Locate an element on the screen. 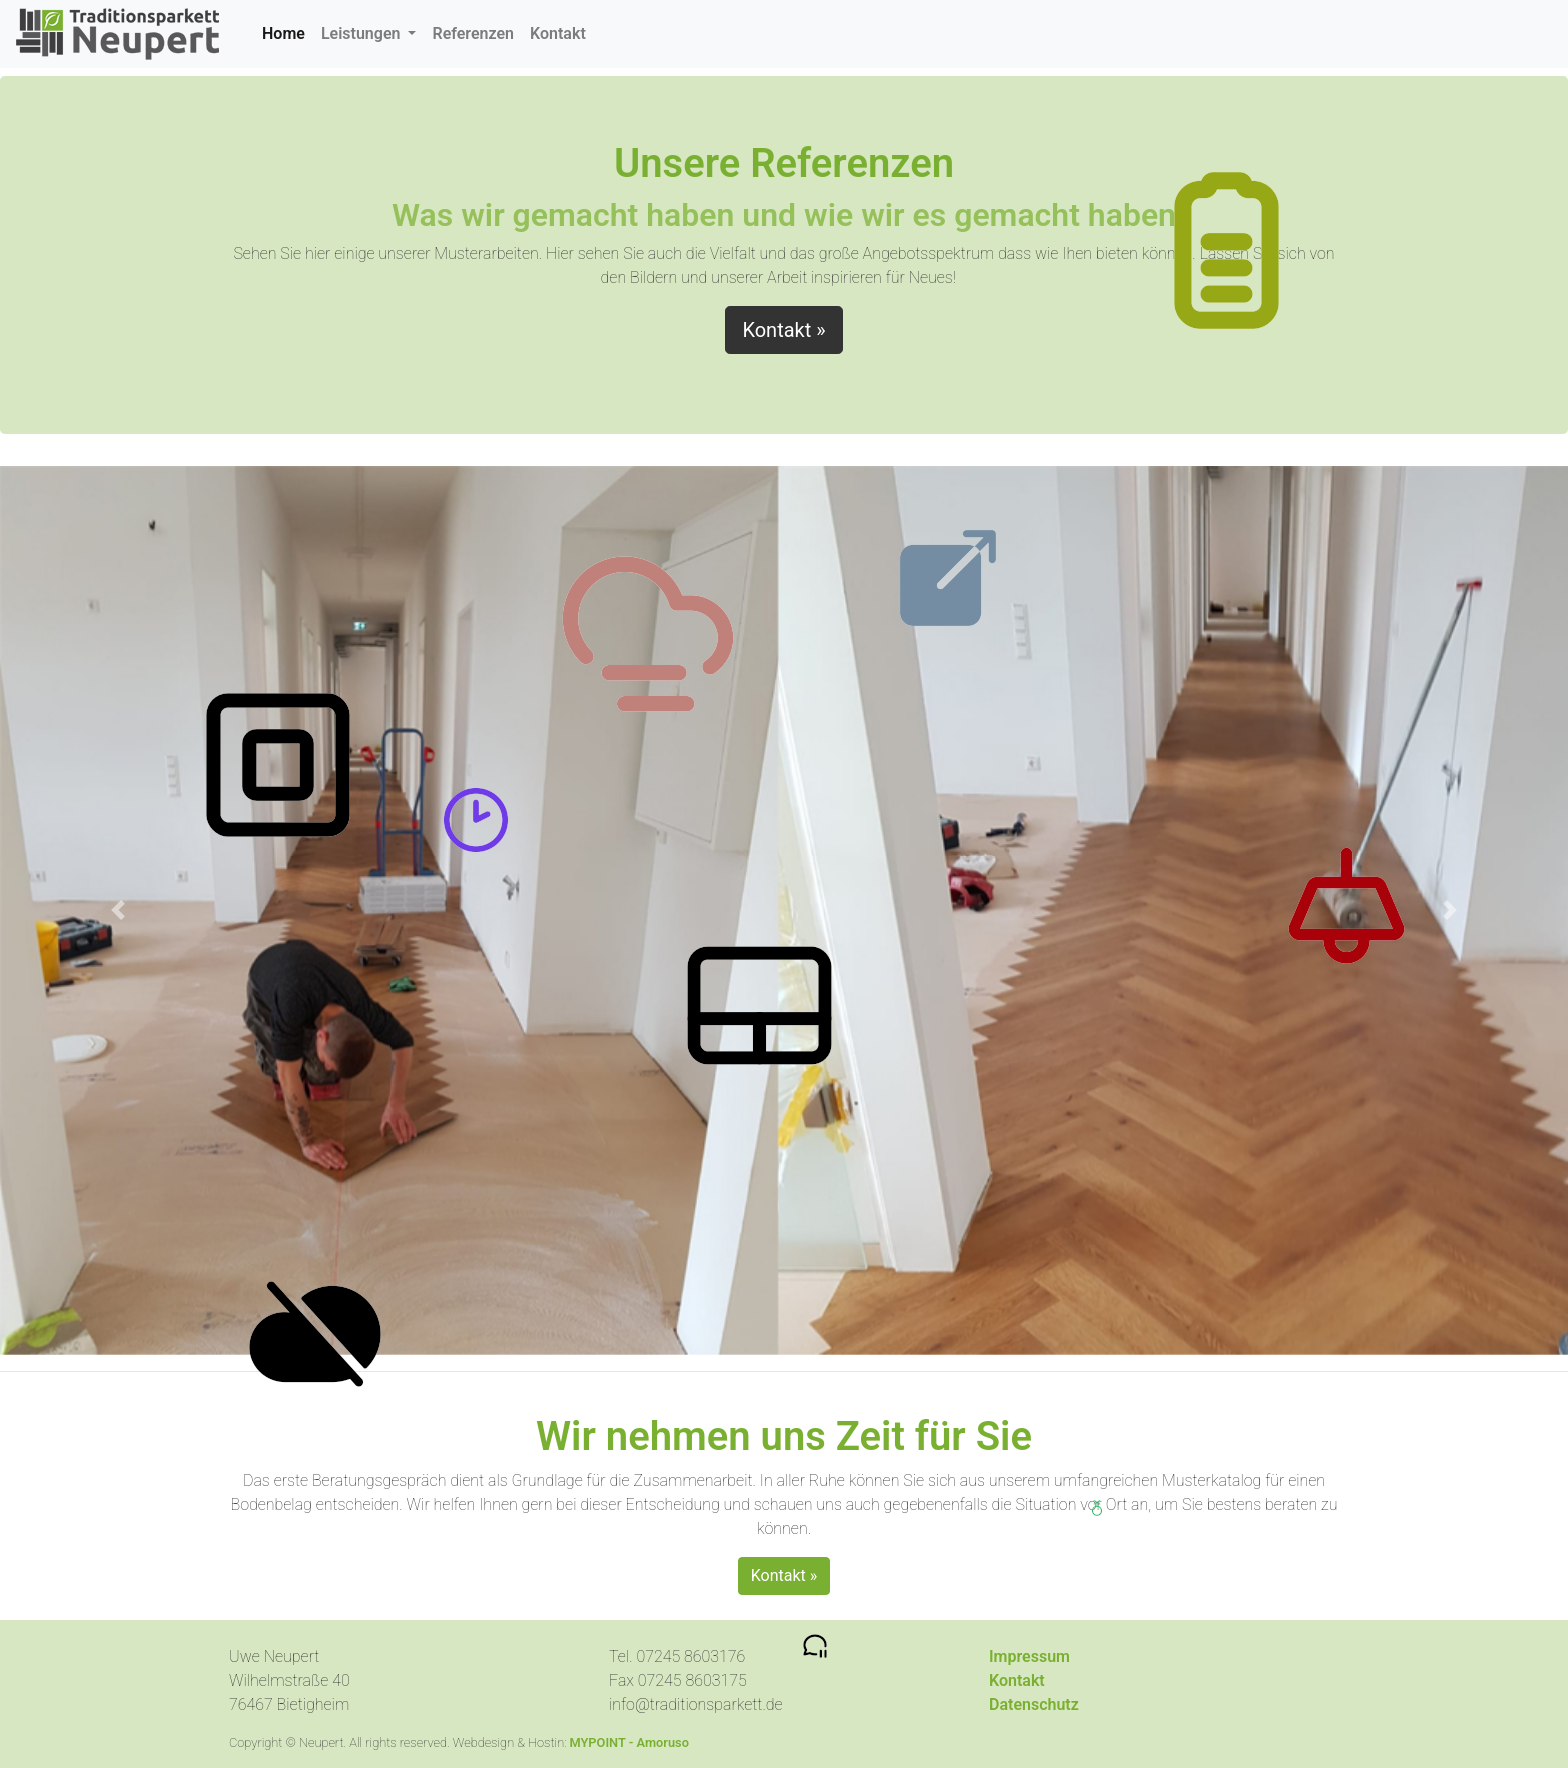 The image size is (1568, 1768). toggle ceiling light on or off is located at coordinates (1346, 911).